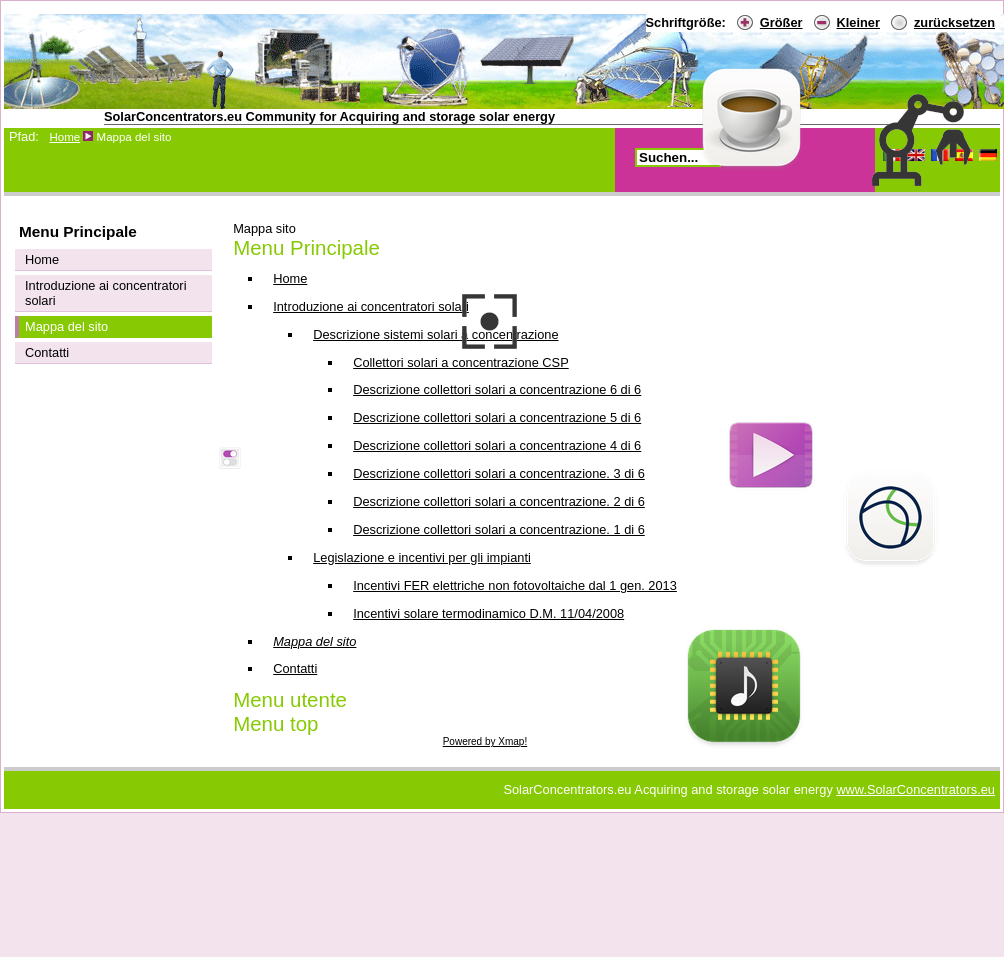 This screenshot has width=1004, height=957. I want to click on launch a java application, so click(751, 117).